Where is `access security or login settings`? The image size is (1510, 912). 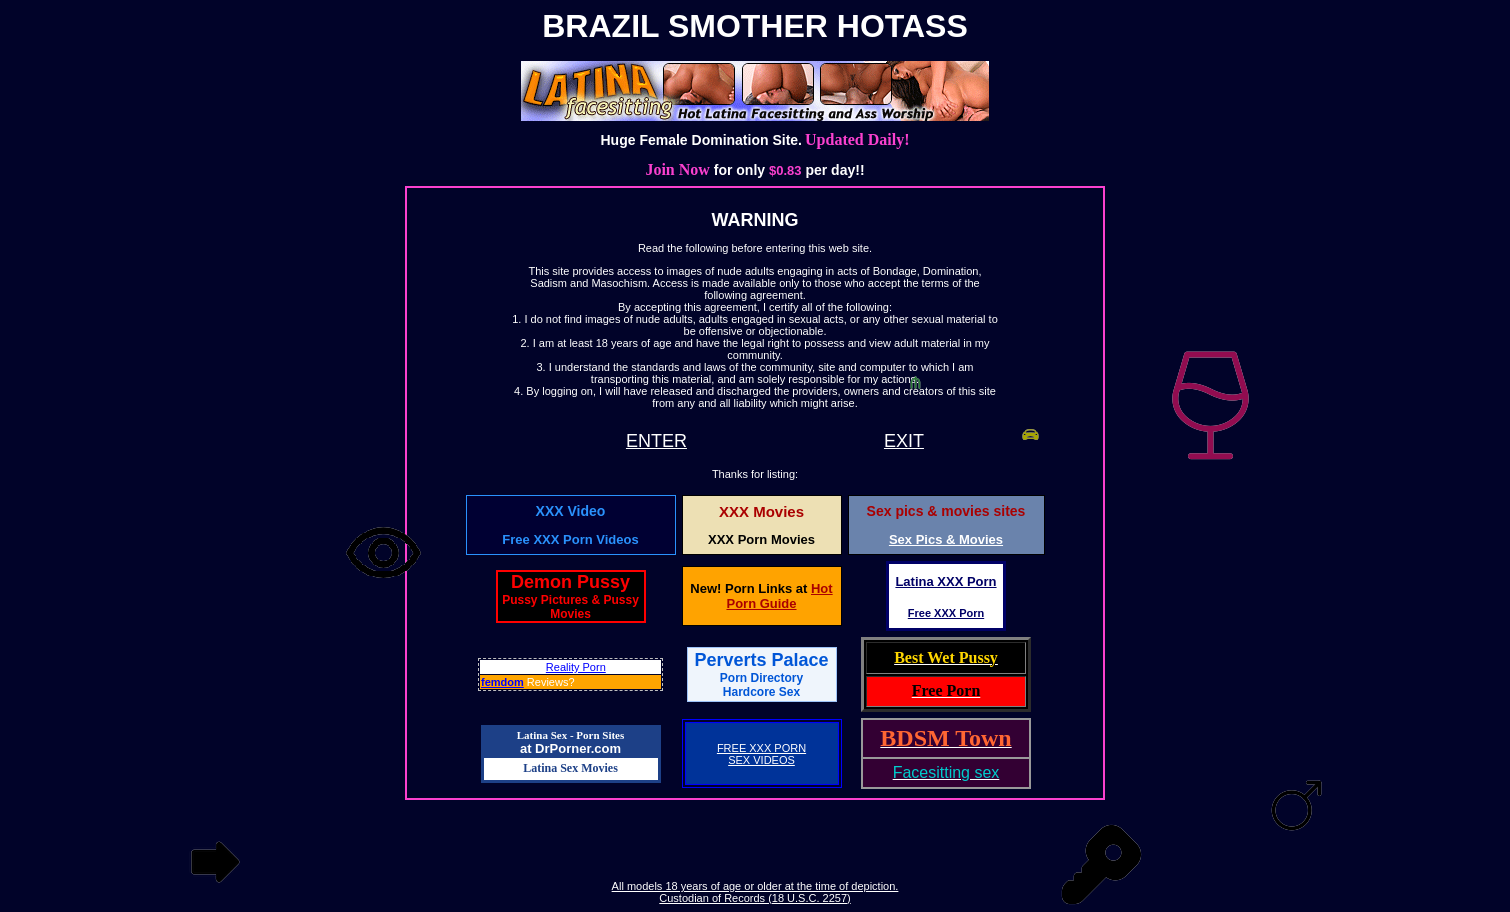 access security or login settings is located at coordinates (1101, 864).